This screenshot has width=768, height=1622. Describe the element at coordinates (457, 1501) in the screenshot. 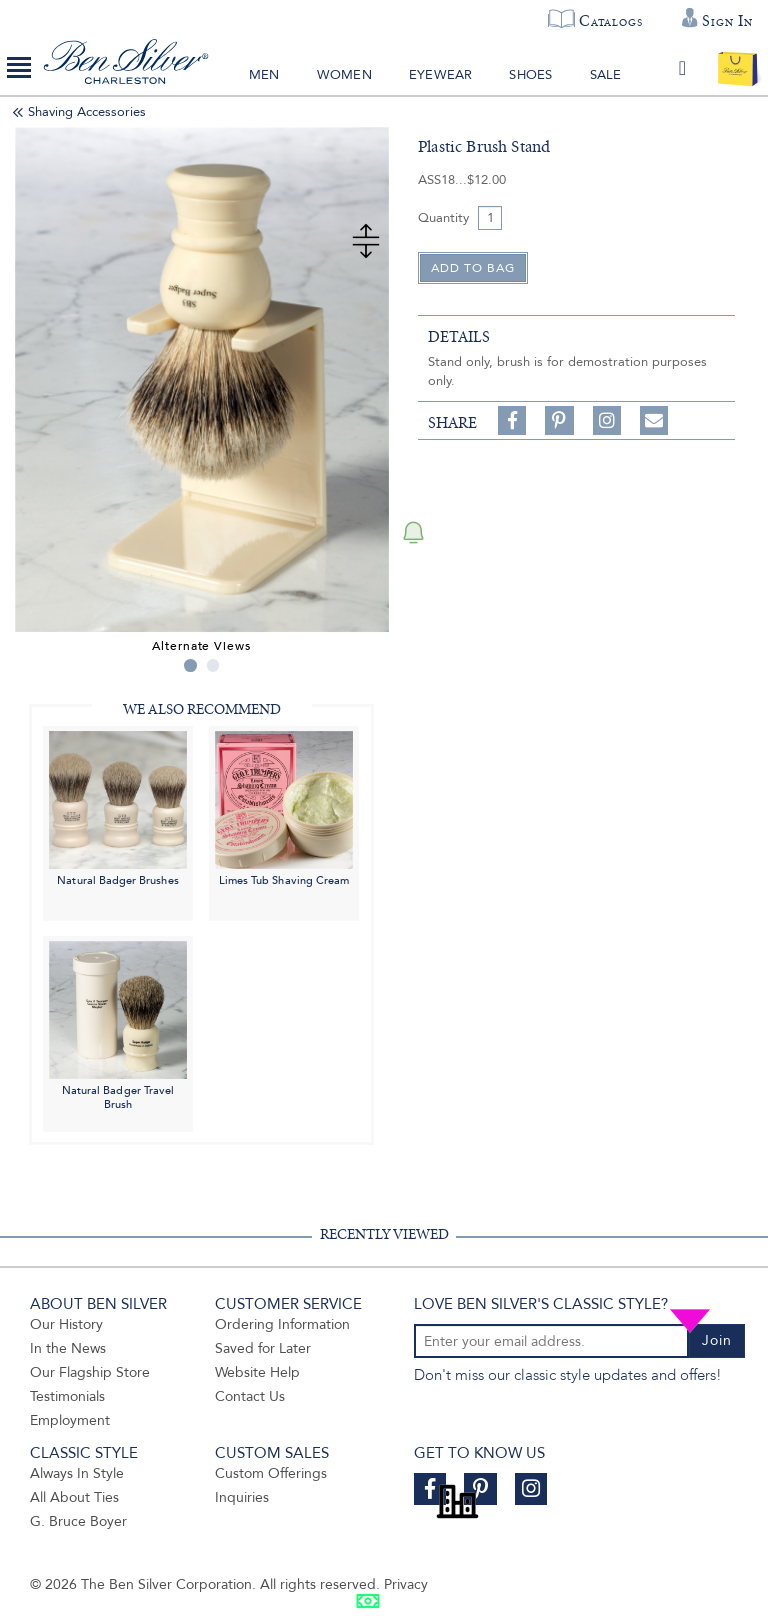

I see `view city or urban locations` at that location.